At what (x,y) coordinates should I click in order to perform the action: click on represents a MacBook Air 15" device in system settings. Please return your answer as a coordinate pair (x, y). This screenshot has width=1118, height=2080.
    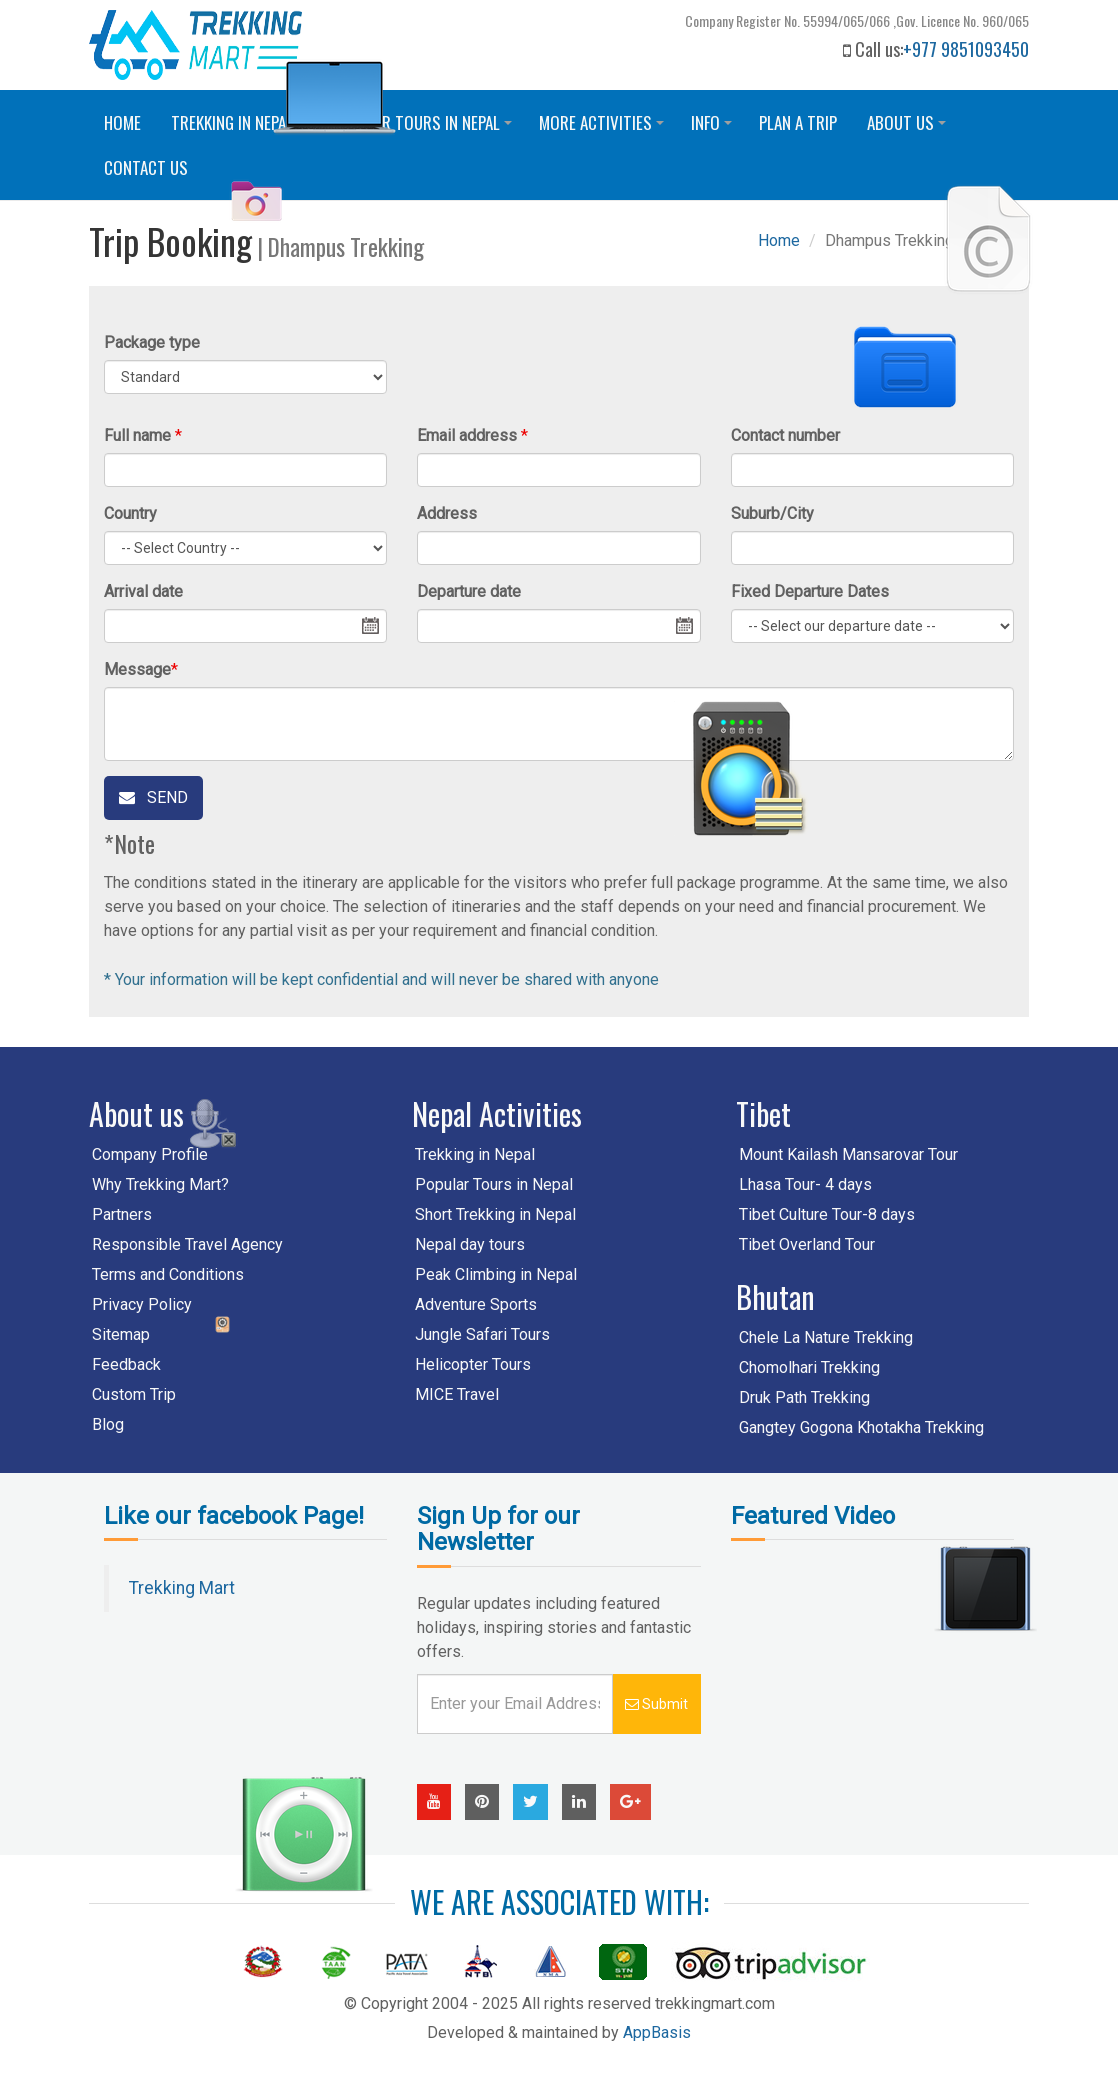
    Looking at the image, I should click on (334, 91).